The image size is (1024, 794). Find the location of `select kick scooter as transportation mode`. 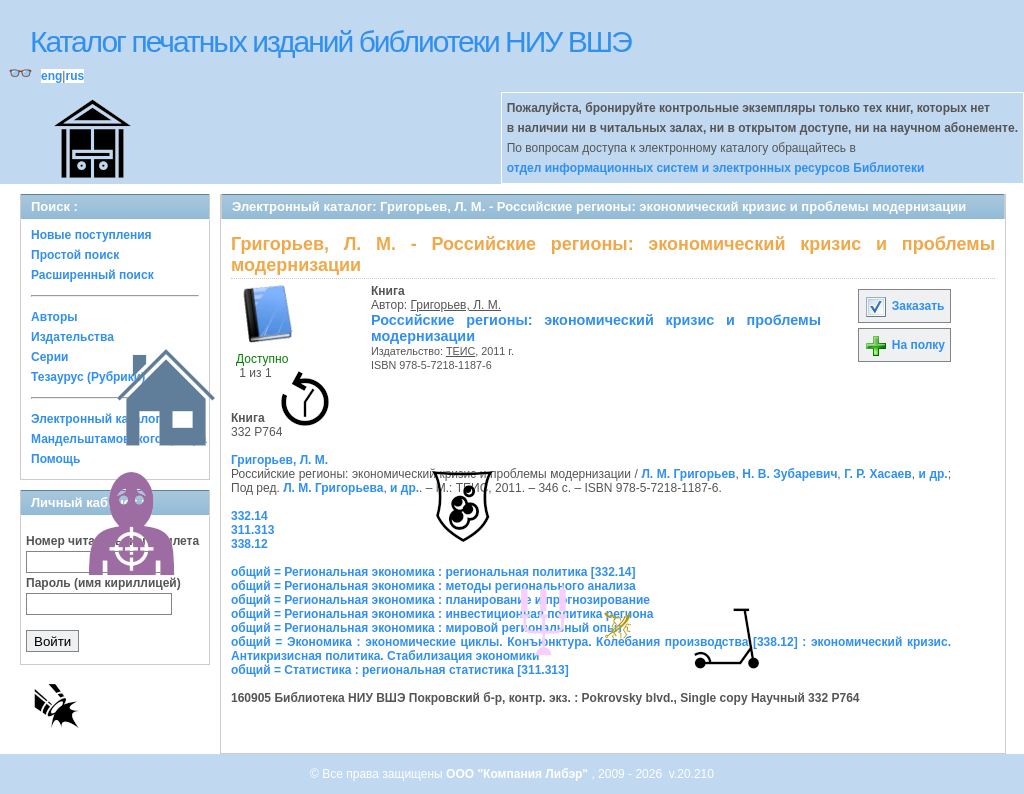

select kick scooter as transportation mode is located at coordinates (726, 638).